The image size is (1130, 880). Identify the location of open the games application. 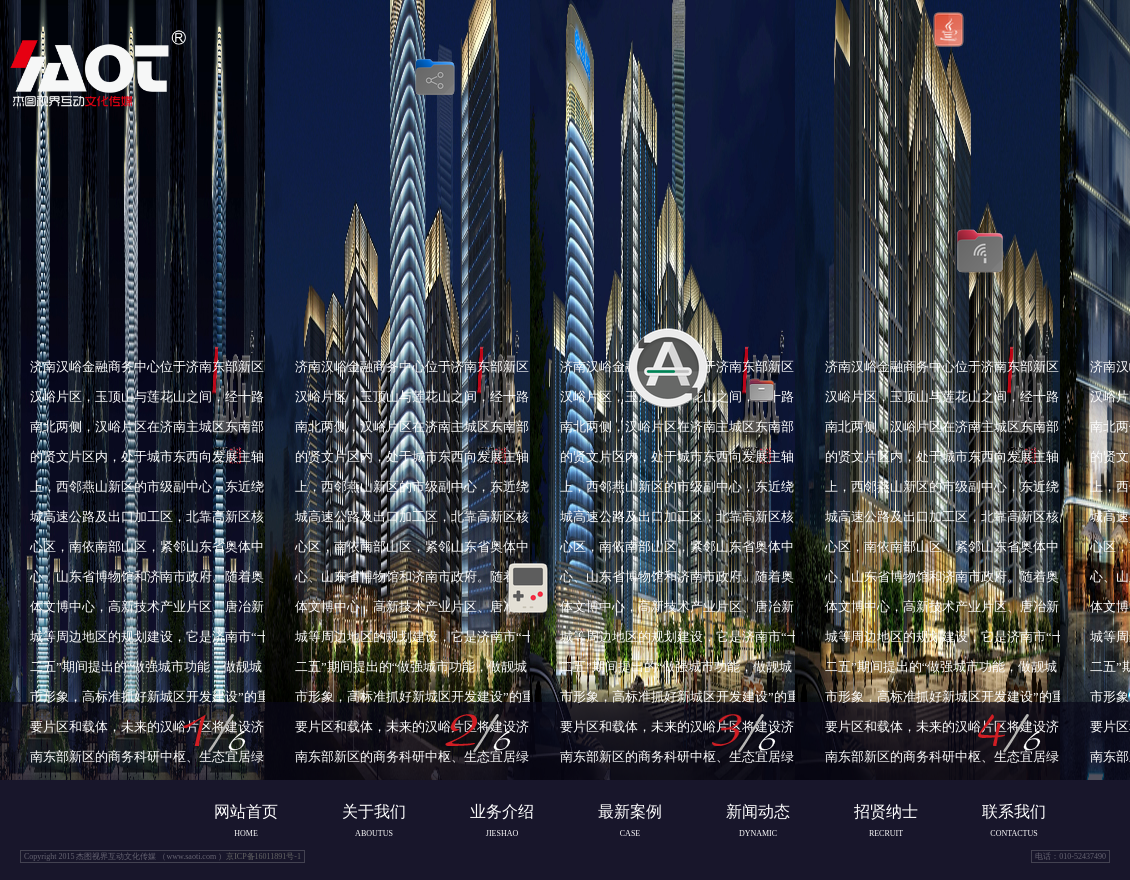
(528, 588).